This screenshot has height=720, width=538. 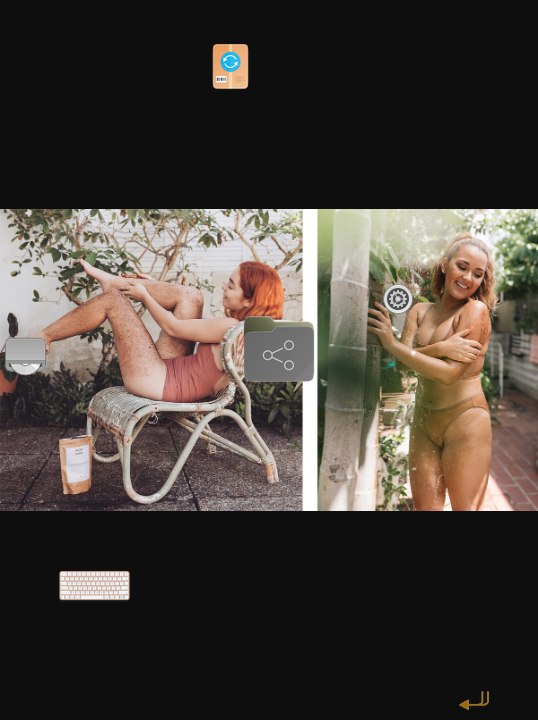 I want to click on access your public shared folder, so click(x=279, y=349).